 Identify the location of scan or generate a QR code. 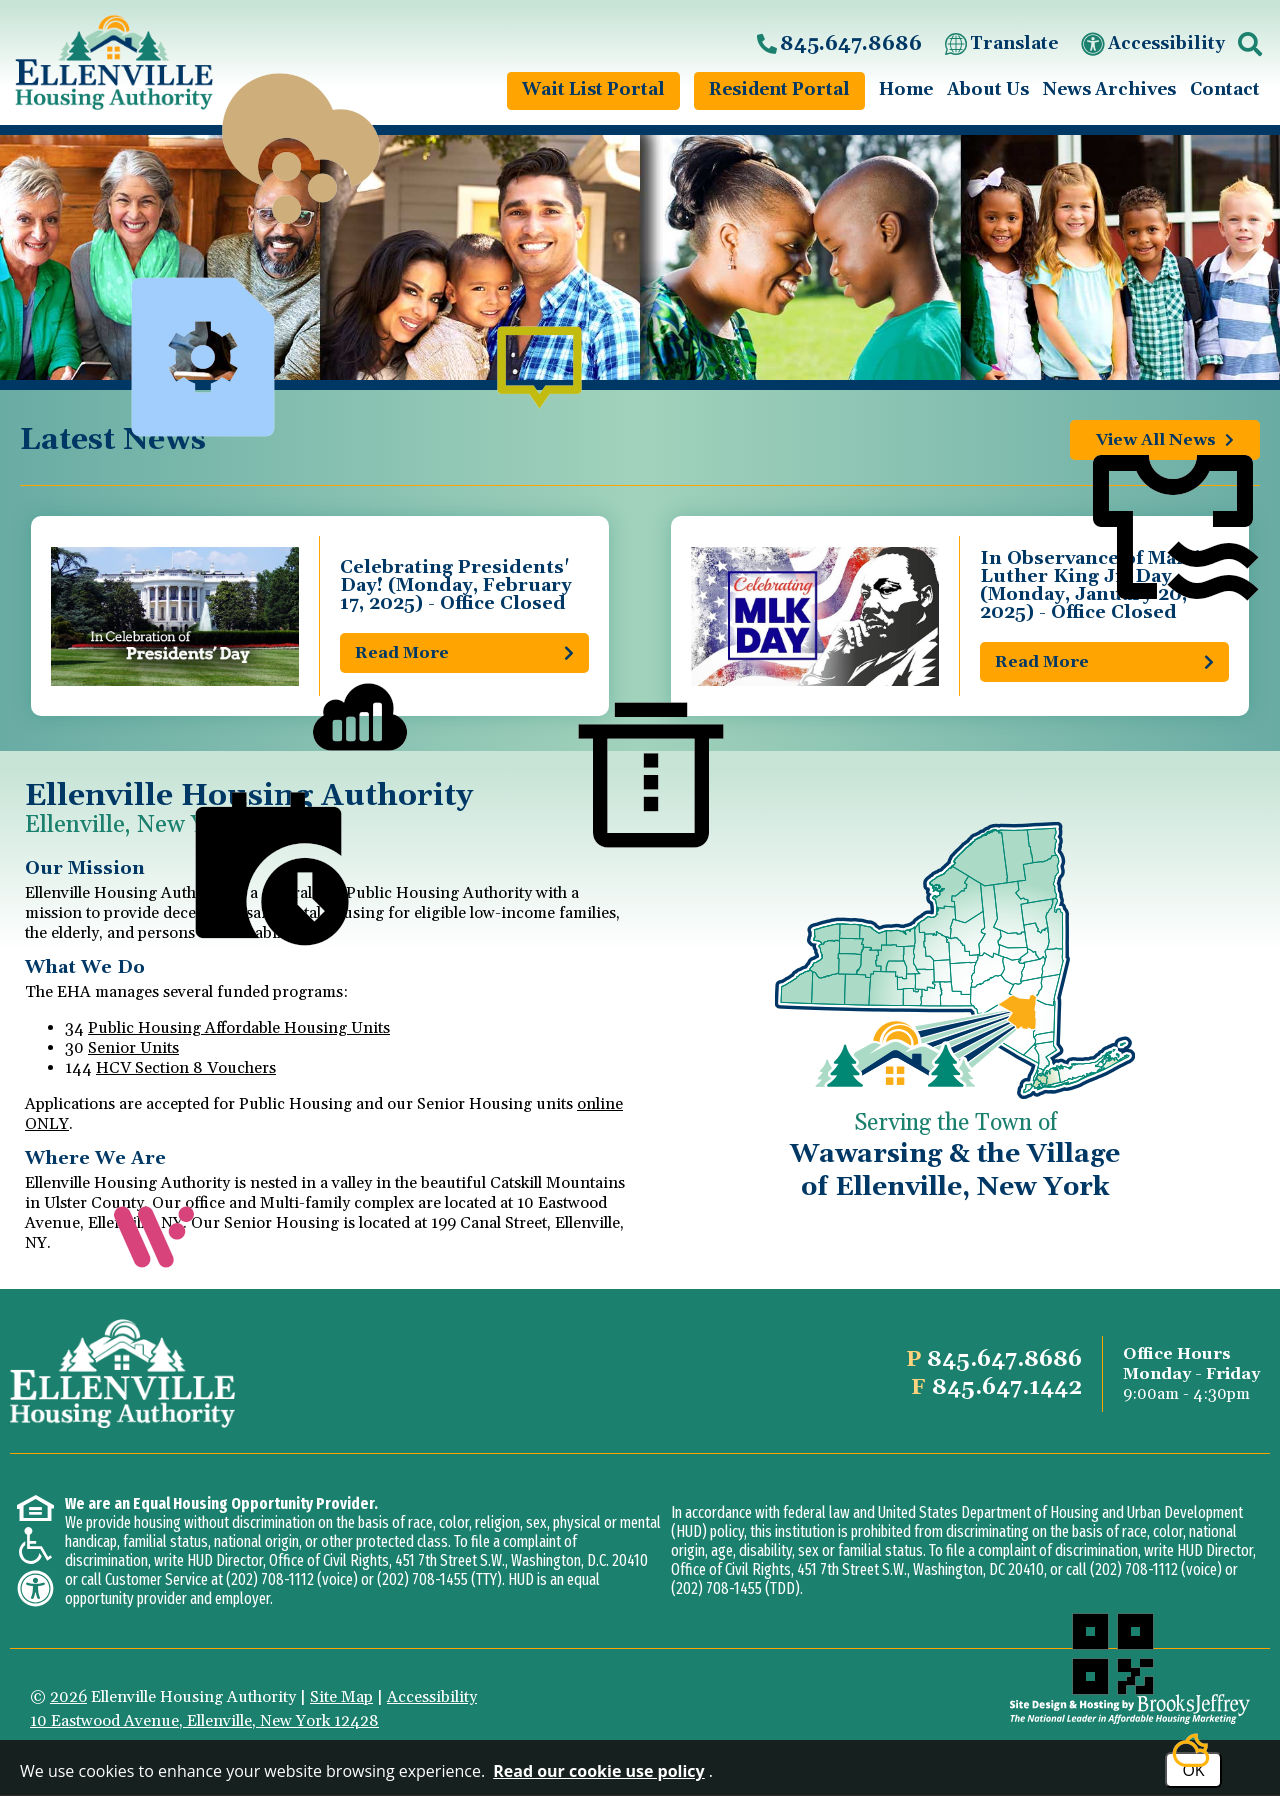
(1113, 1654).